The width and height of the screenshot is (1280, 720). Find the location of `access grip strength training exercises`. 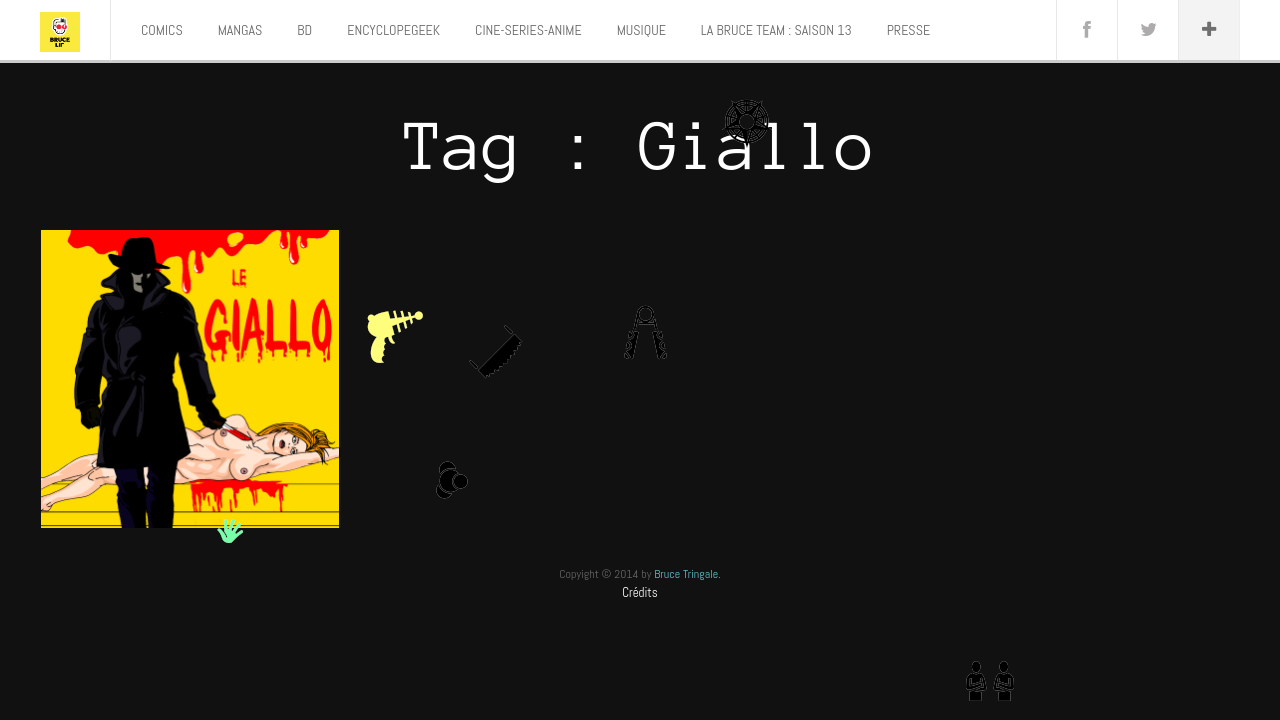

access grip strength training exercises is located at coordinates (645, 332).